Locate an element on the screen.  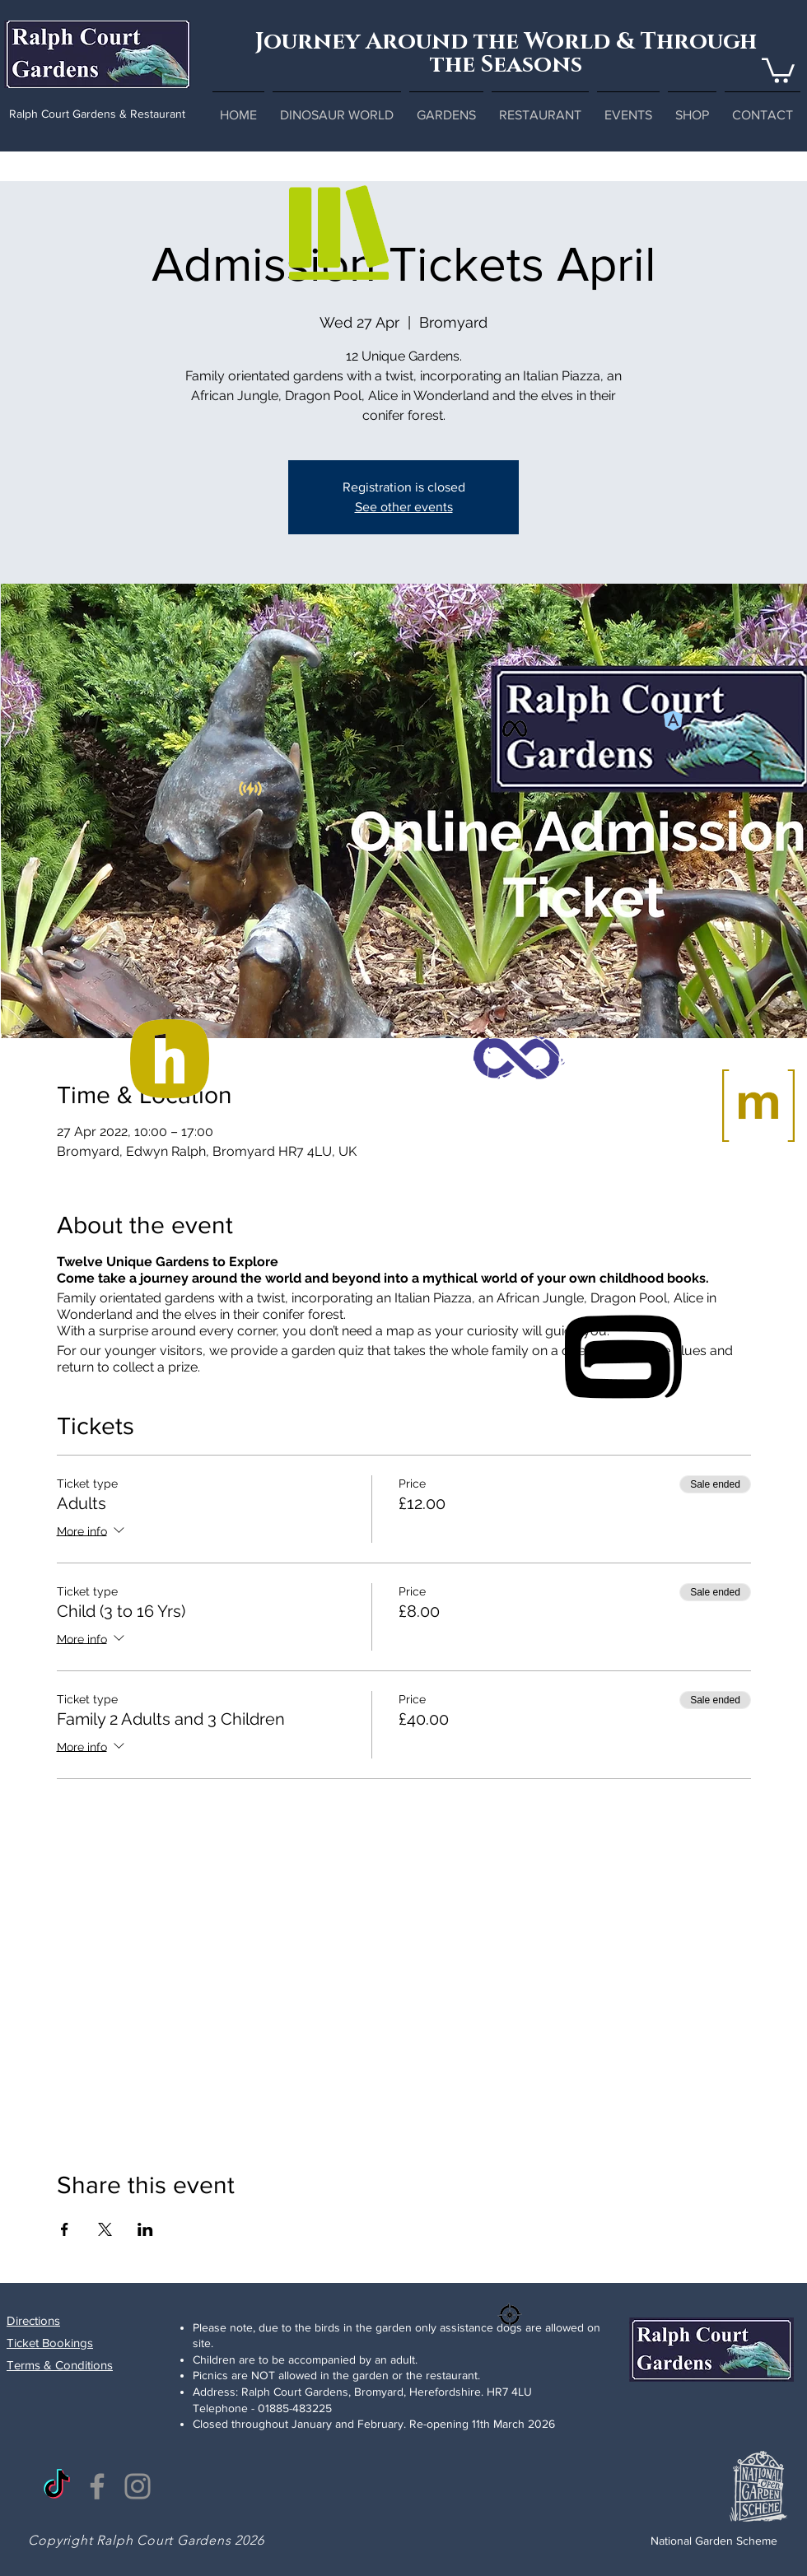
open the Gameloft game launcher is located at coordinates (623, 1357).